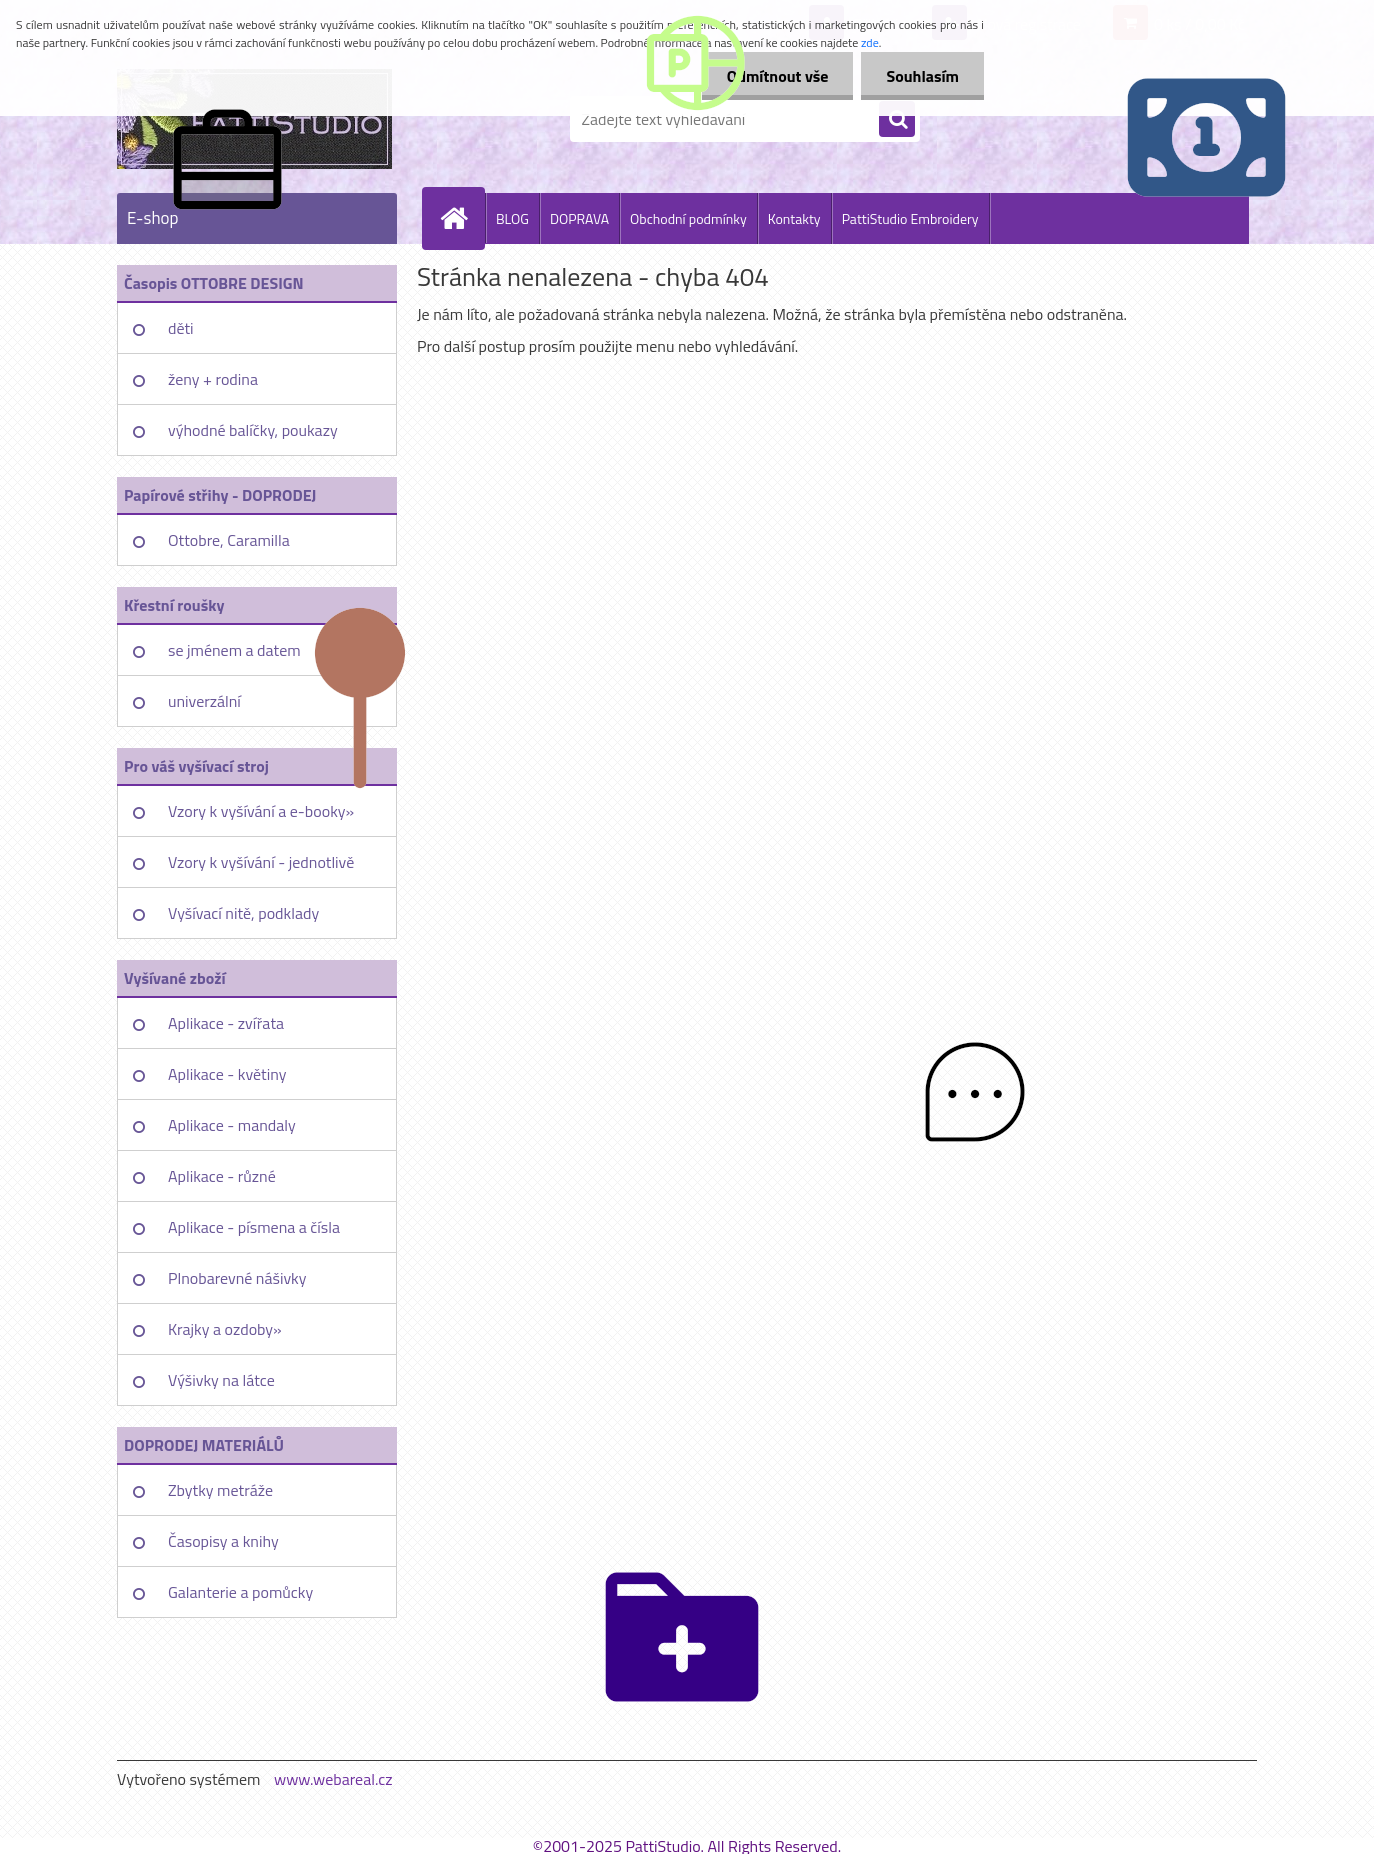 This screenshot has height=1854, width=1374. I want to click on view payment or billing details, so click(1206, 137).